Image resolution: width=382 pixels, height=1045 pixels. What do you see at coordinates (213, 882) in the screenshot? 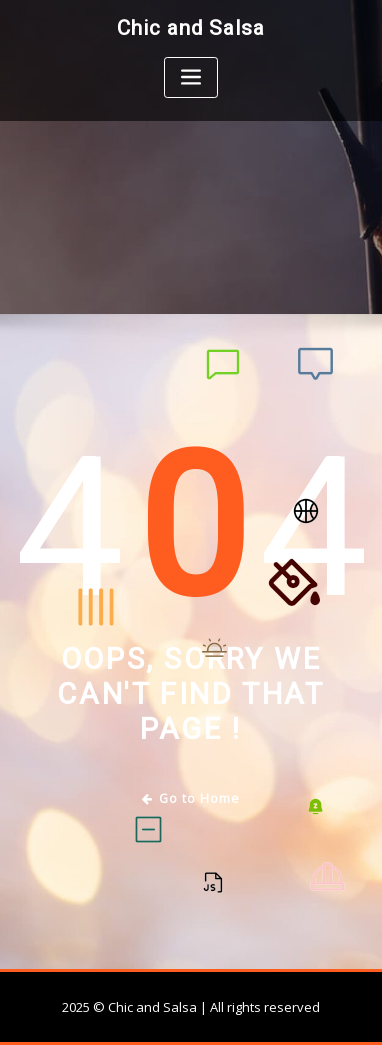
I see `javascript file indicator` at bounding box center [213, 882].